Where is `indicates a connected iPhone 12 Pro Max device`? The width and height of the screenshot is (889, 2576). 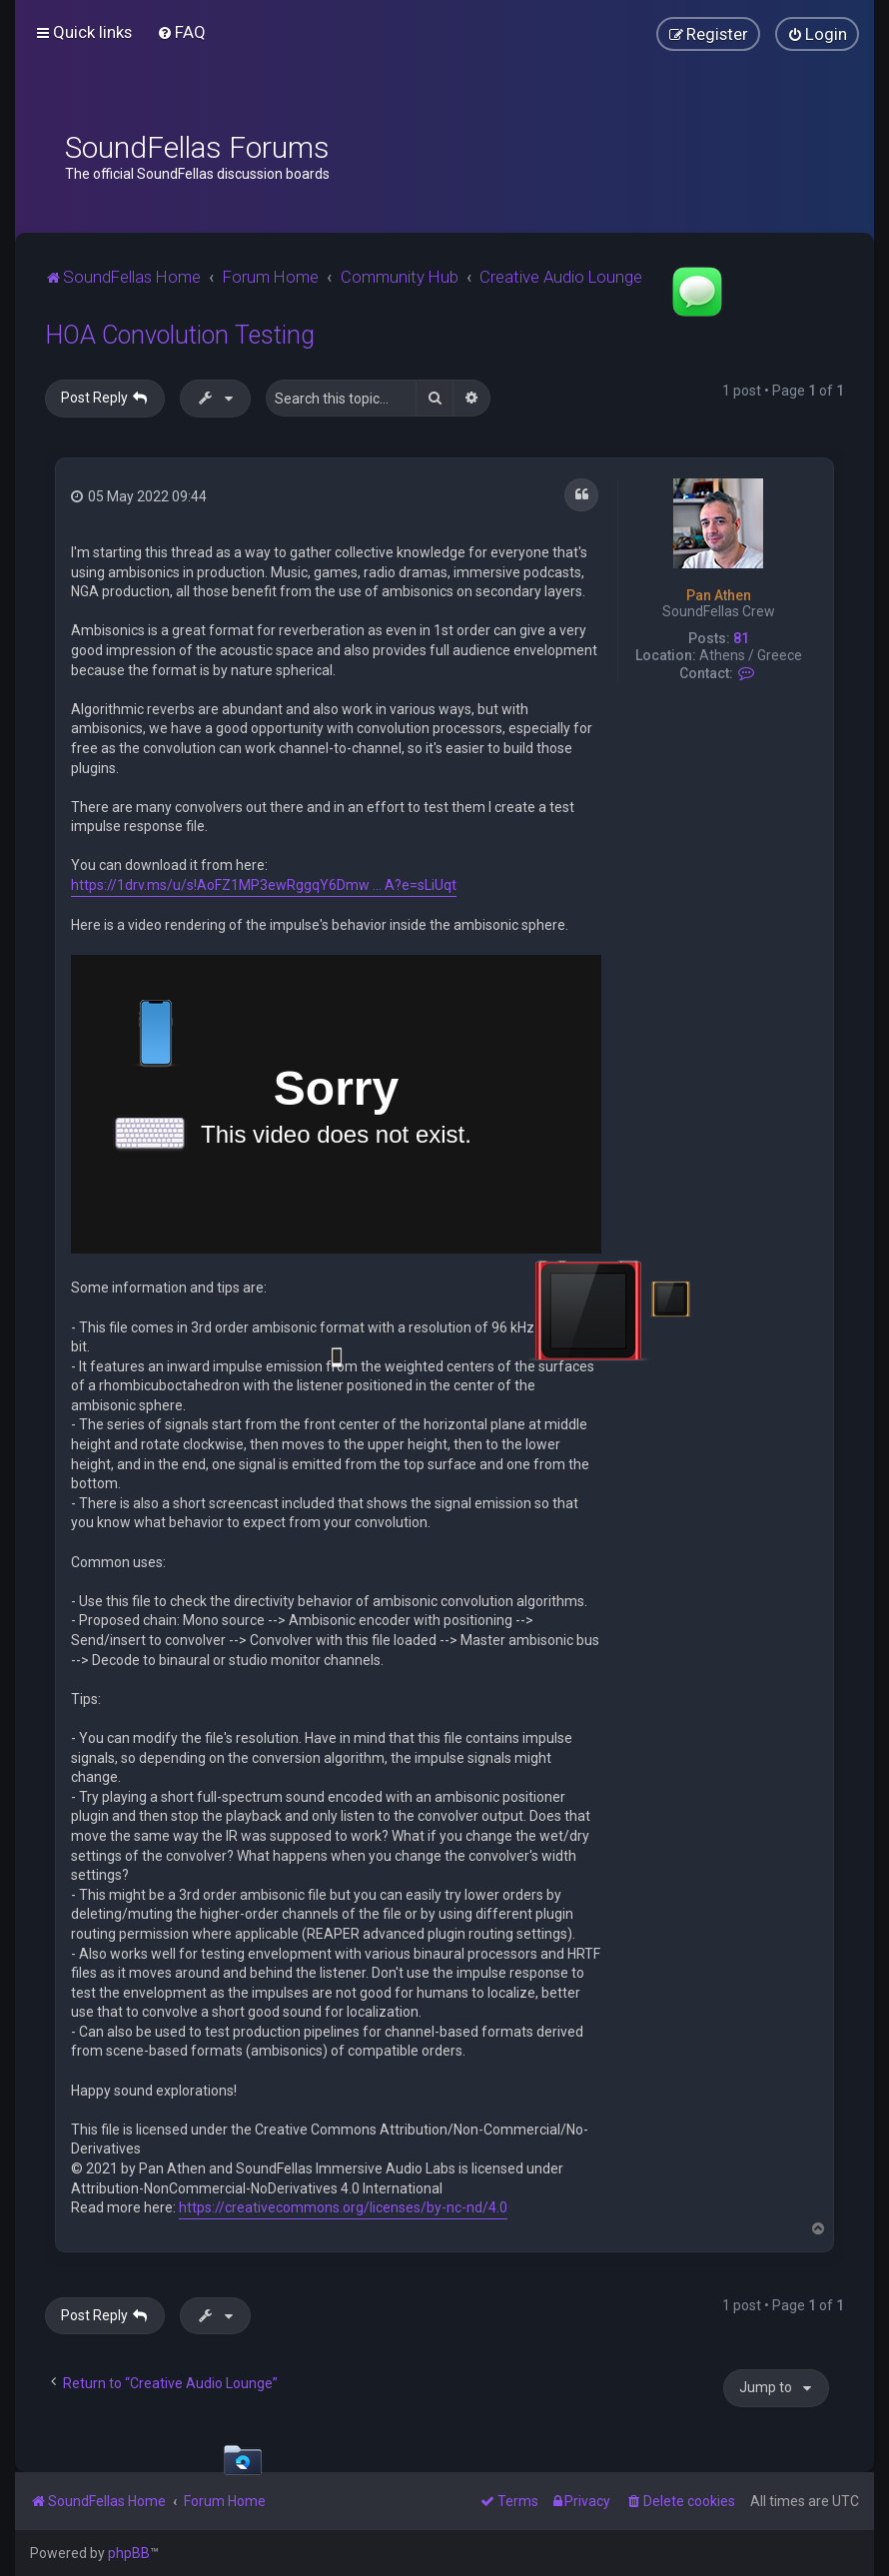
indicates a connected iPhone 12 Pro Max device is located at coordinates (156, 1034).